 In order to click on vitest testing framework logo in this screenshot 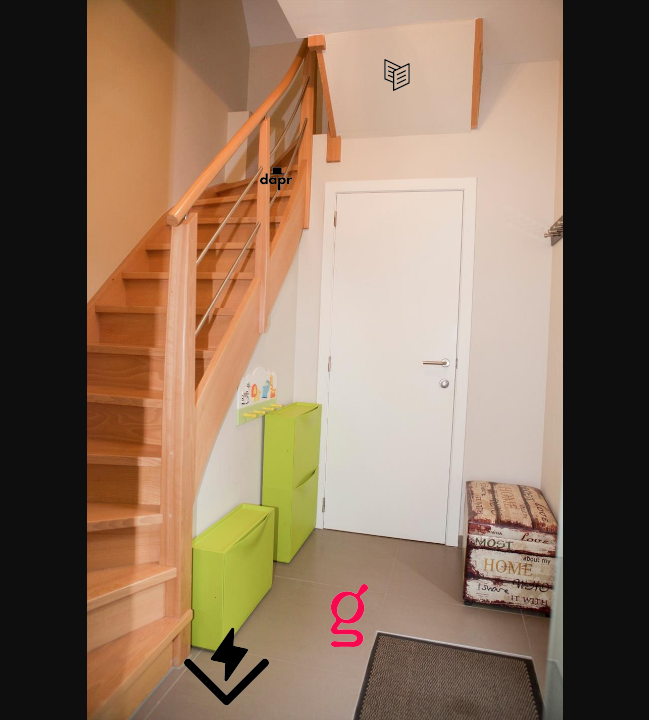, I will do `click(226, 666)`.